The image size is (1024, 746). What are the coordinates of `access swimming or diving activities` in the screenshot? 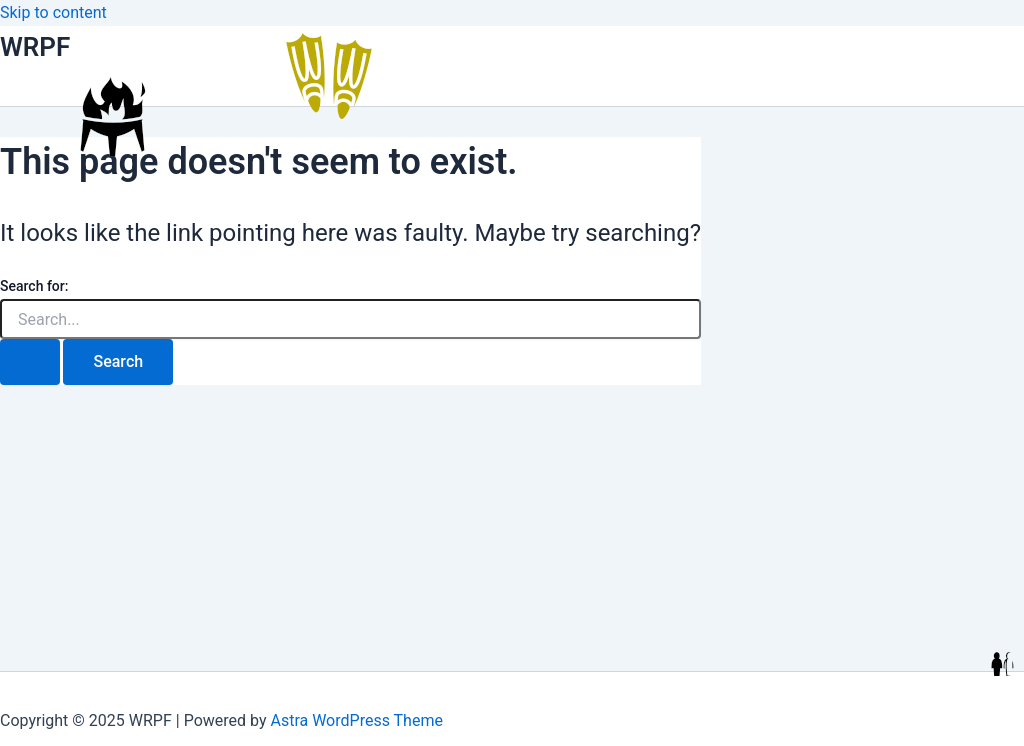 It's located at (329, 76).